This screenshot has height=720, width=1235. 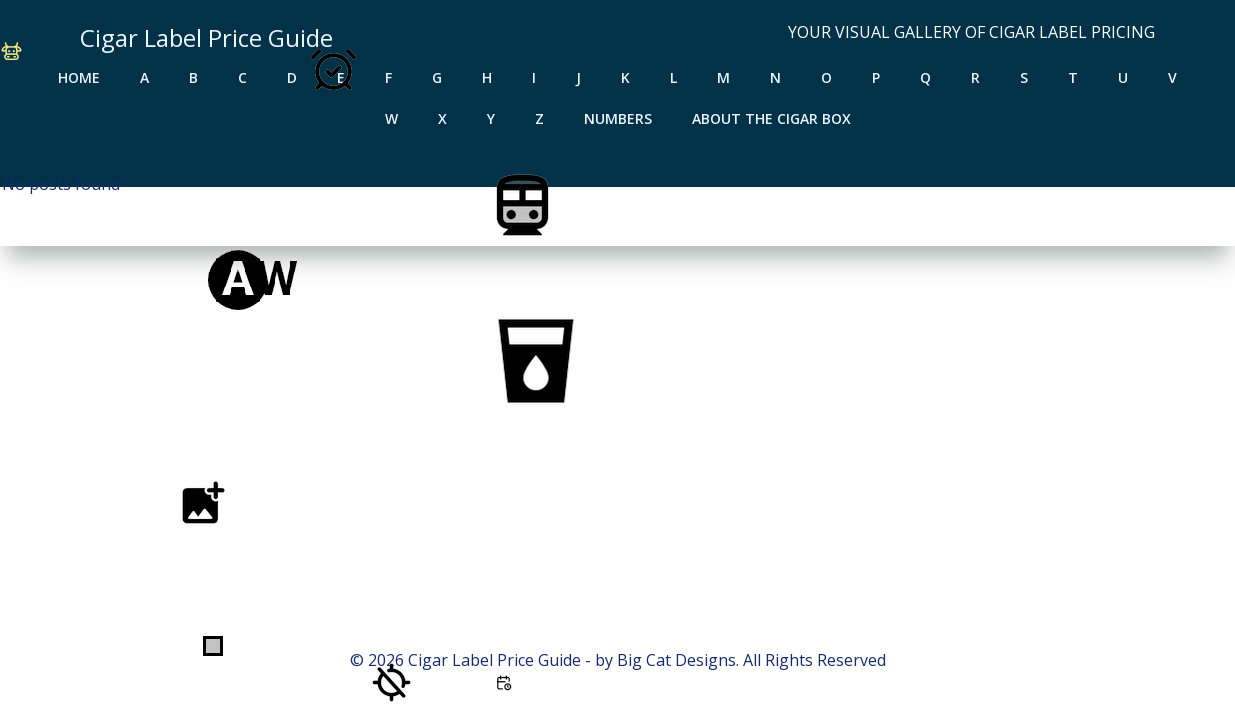 What do you see at coordinates (202, 503) in the screenshot?
I see `add a new photo to your collection` at bounding box center [202, 503].